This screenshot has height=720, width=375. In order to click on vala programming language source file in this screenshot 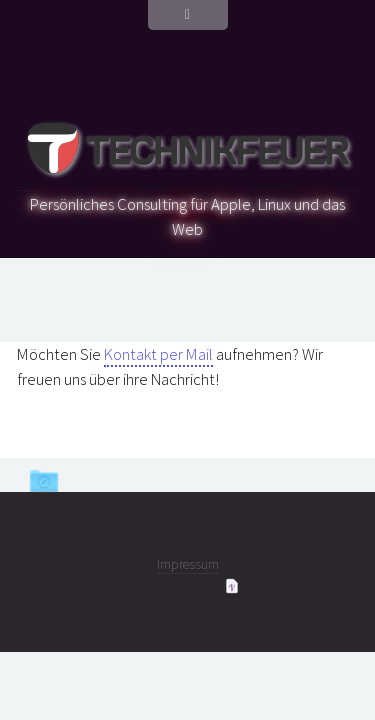, I will do `click(232, 586)`.